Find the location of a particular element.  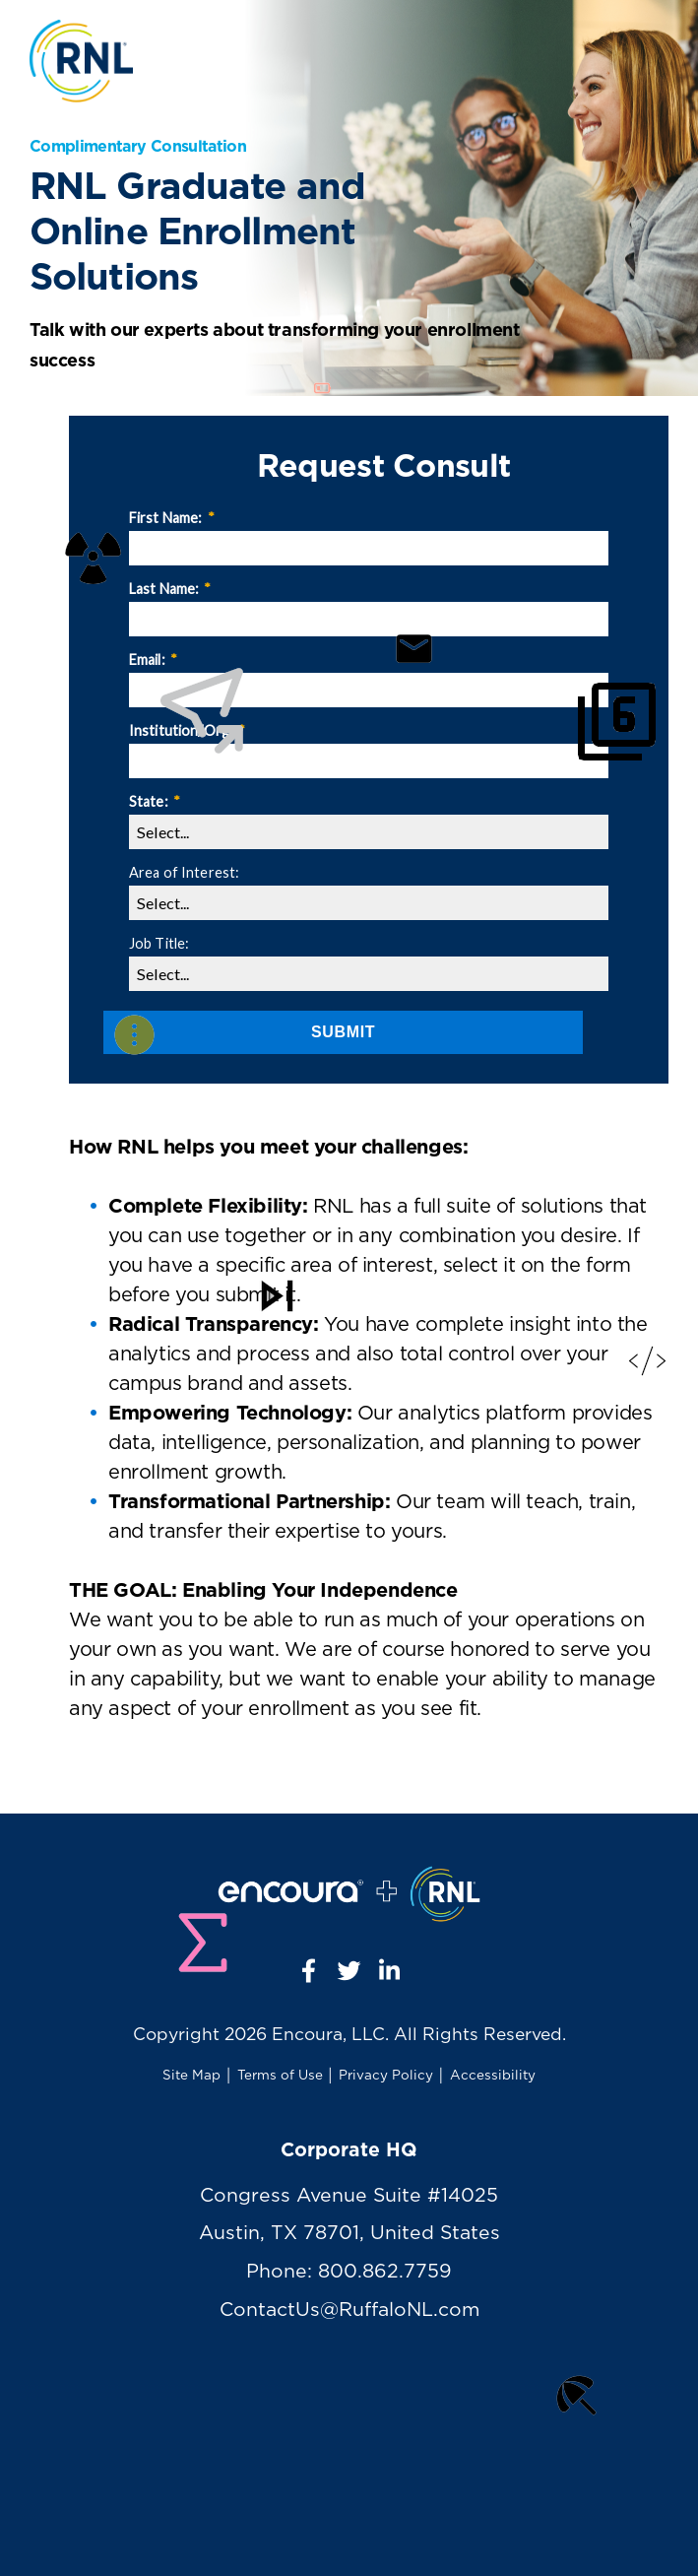

access beach or vacation-related features is located at coordinates (577, 2396).